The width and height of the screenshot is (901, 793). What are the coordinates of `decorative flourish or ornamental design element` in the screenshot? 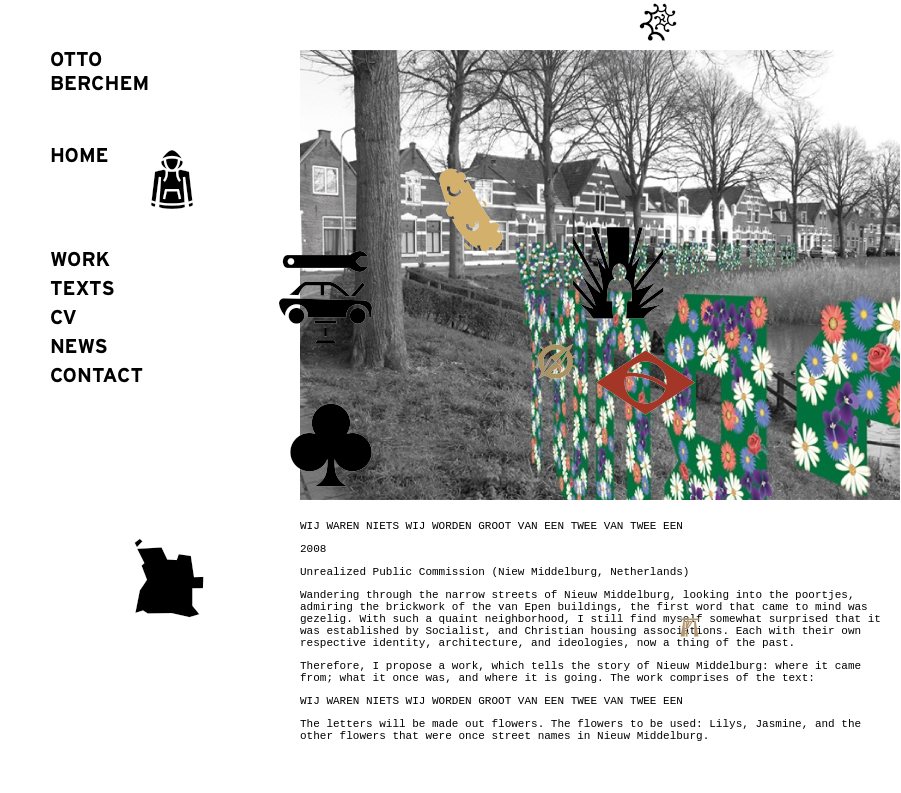 It's located at (658, 22).